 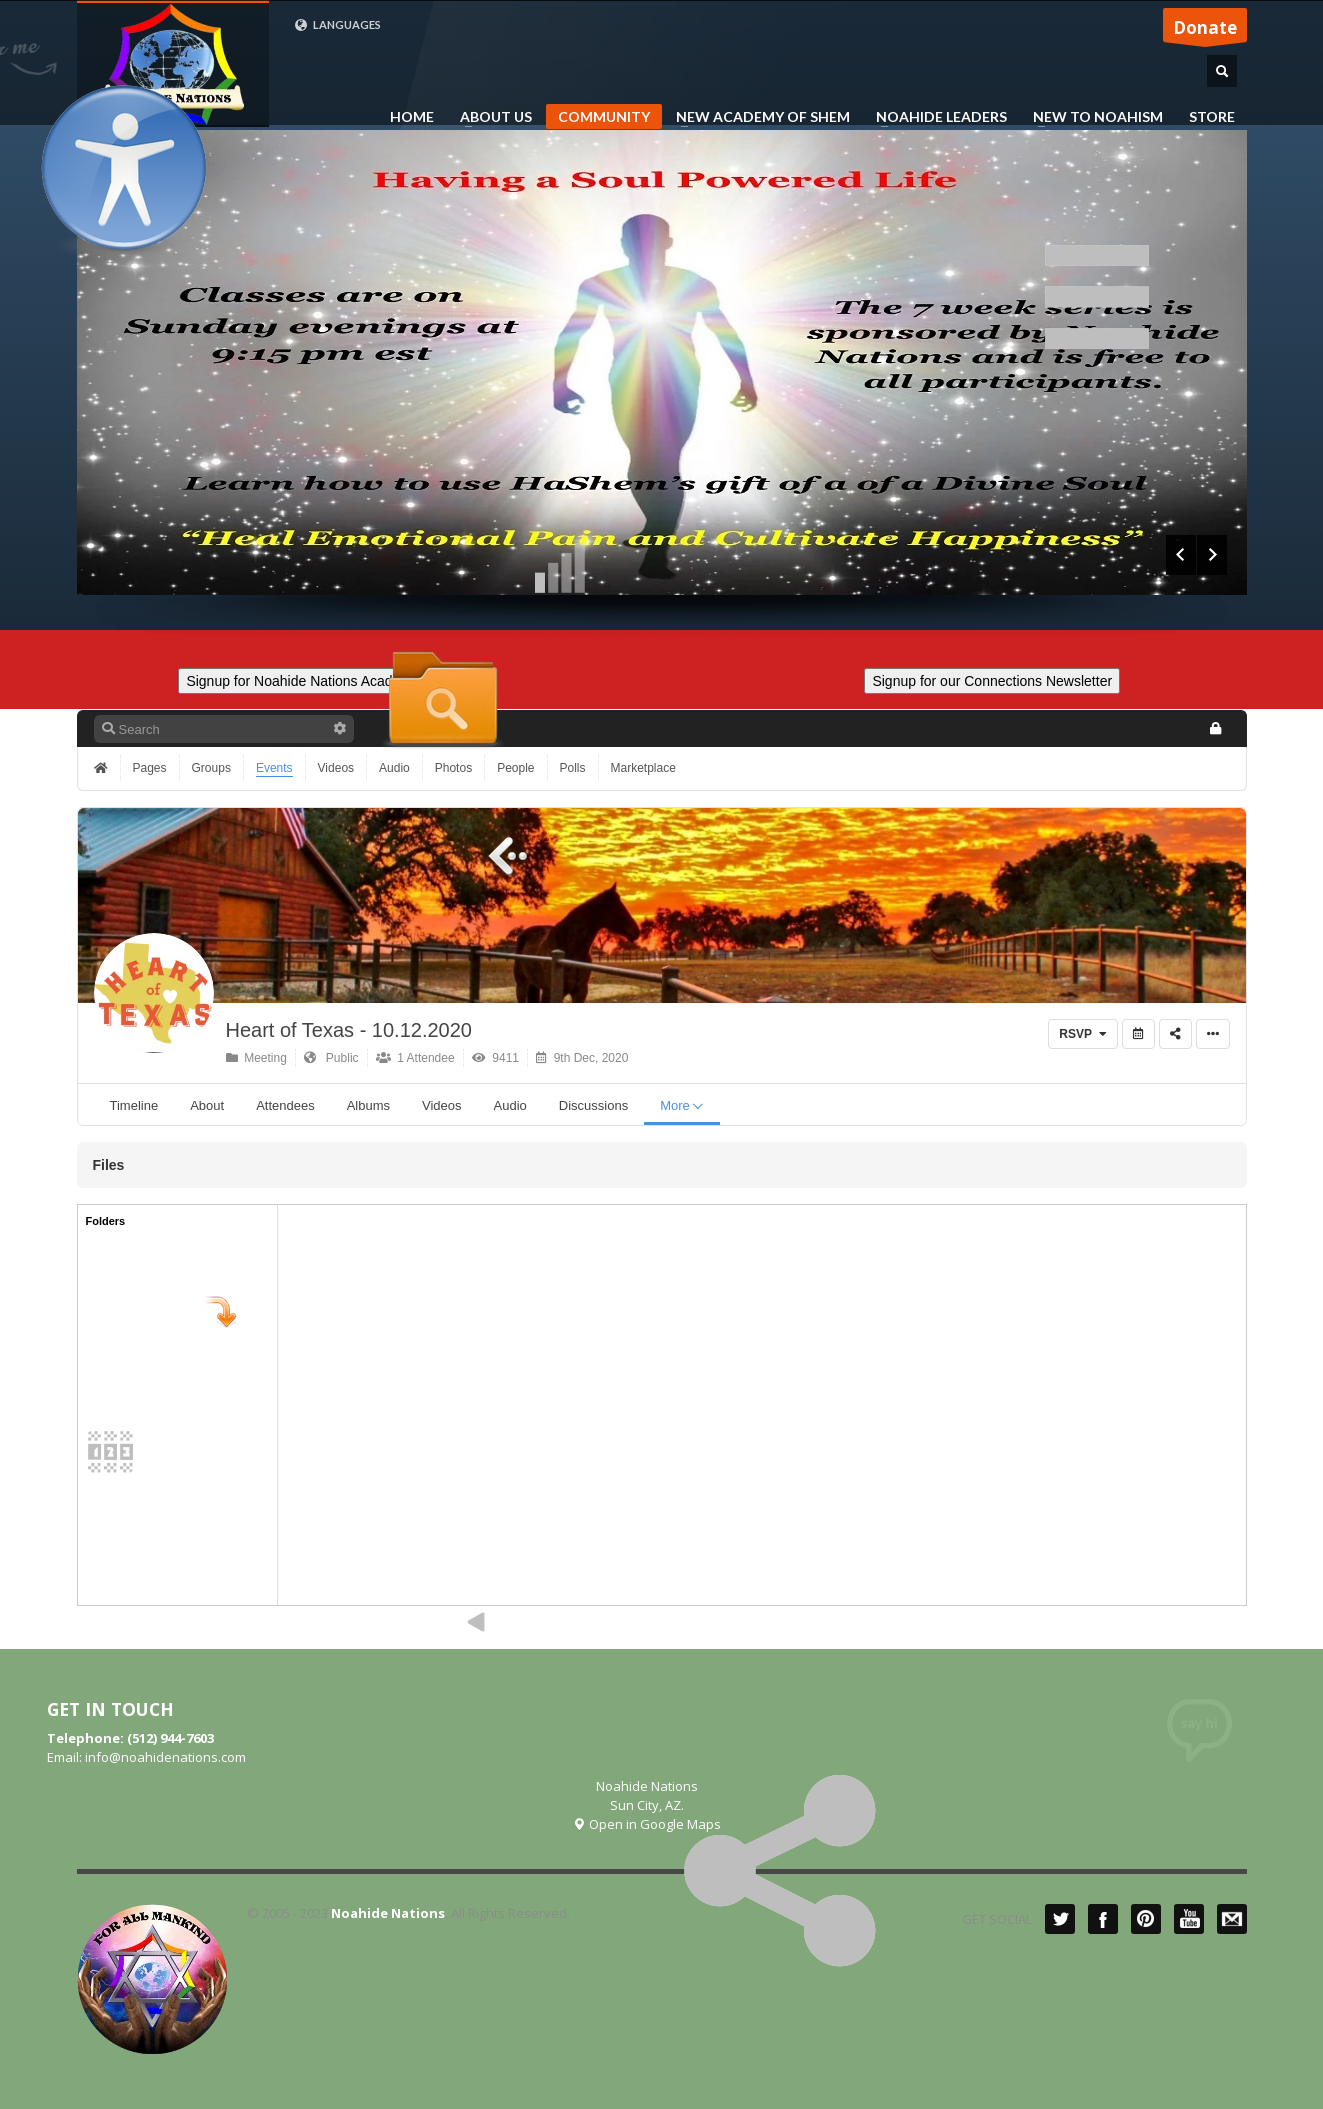 I want to click on access privacy and security settings, so click(x=110, y=1453).